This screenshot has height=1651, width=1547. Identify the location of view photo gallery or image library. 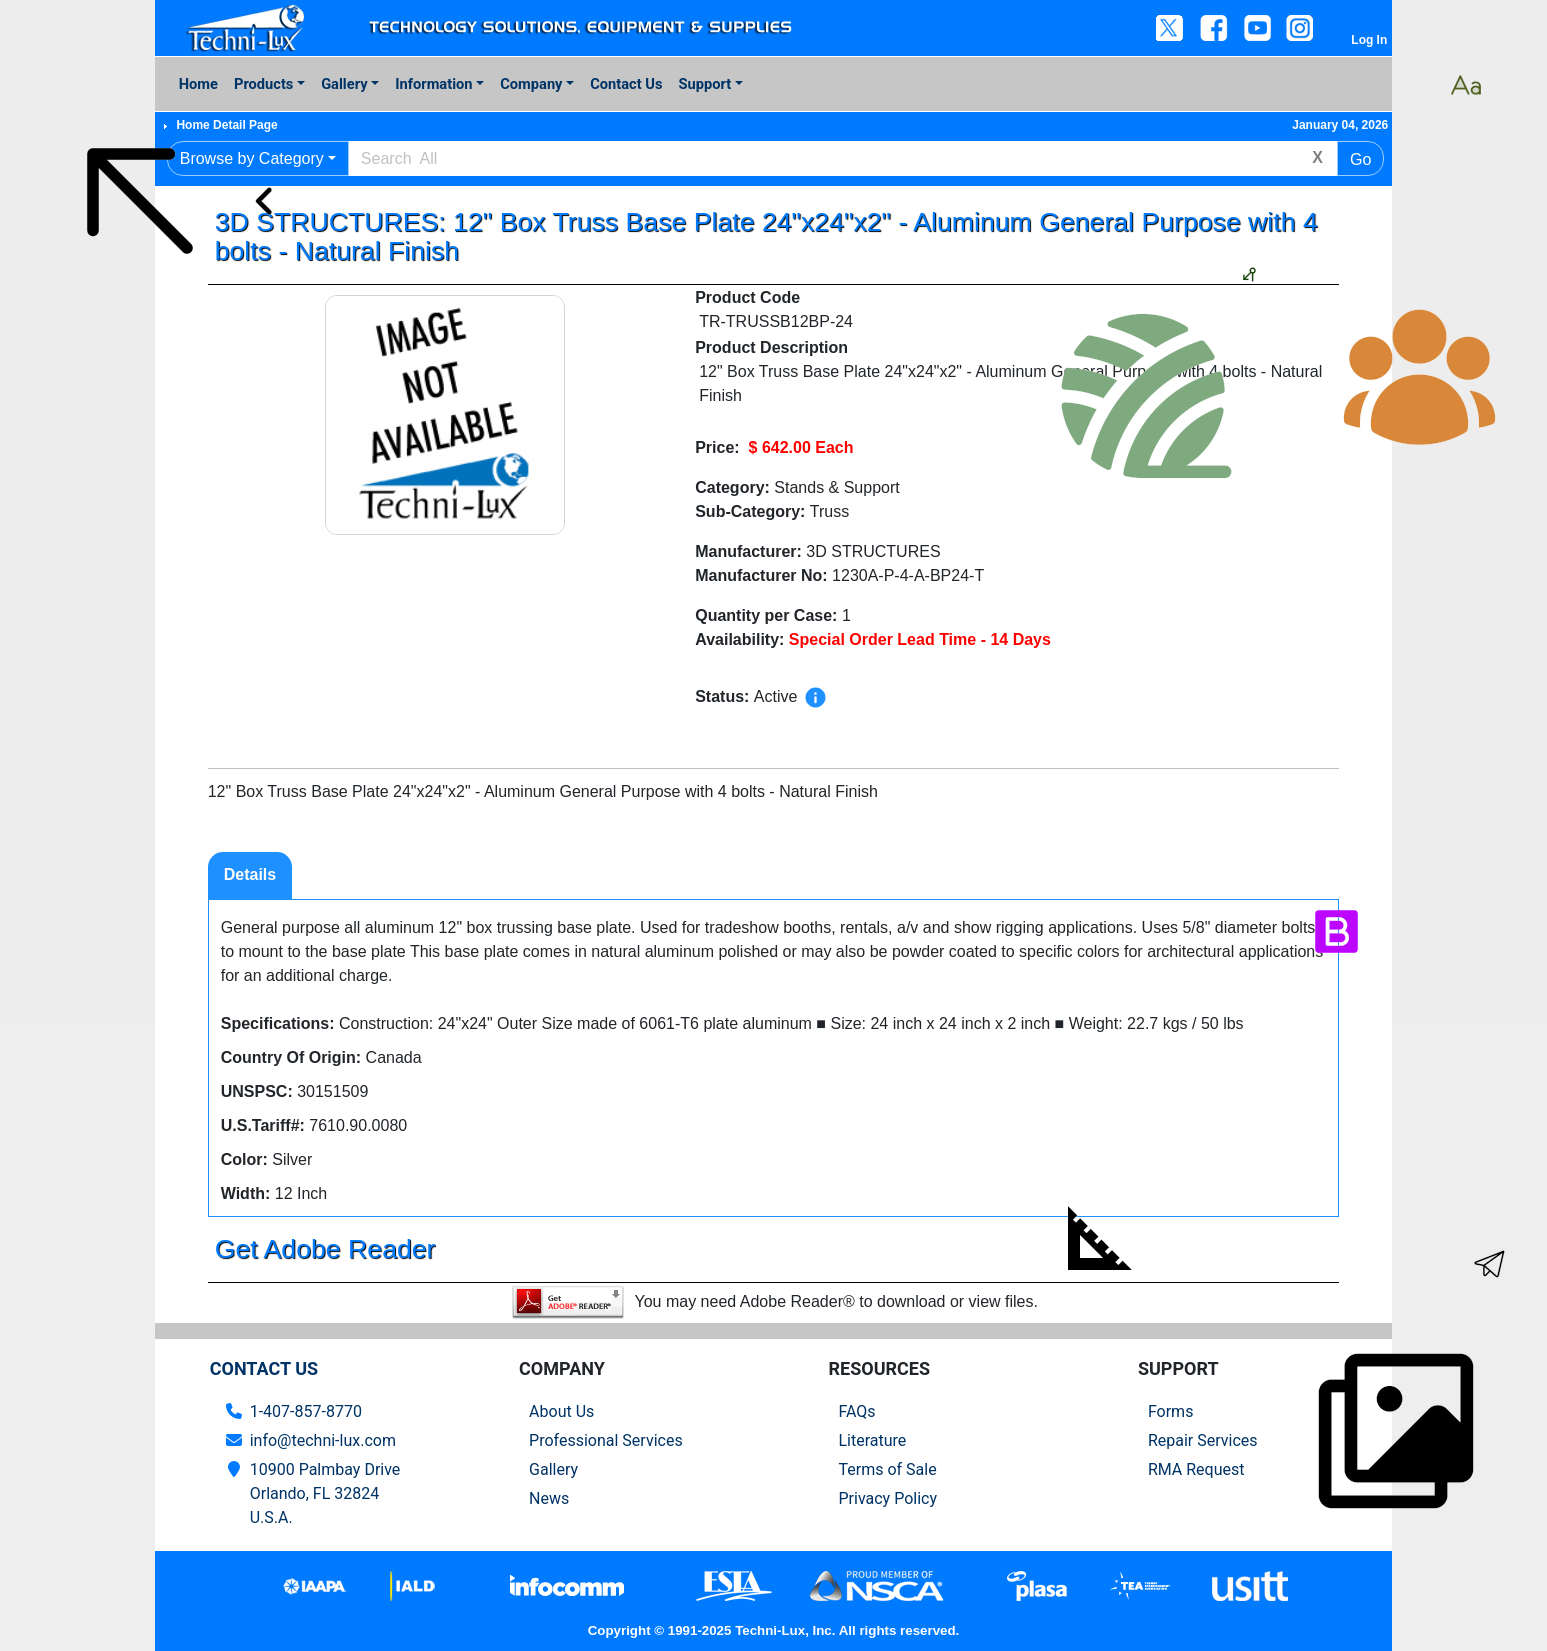
(1396, 1431).